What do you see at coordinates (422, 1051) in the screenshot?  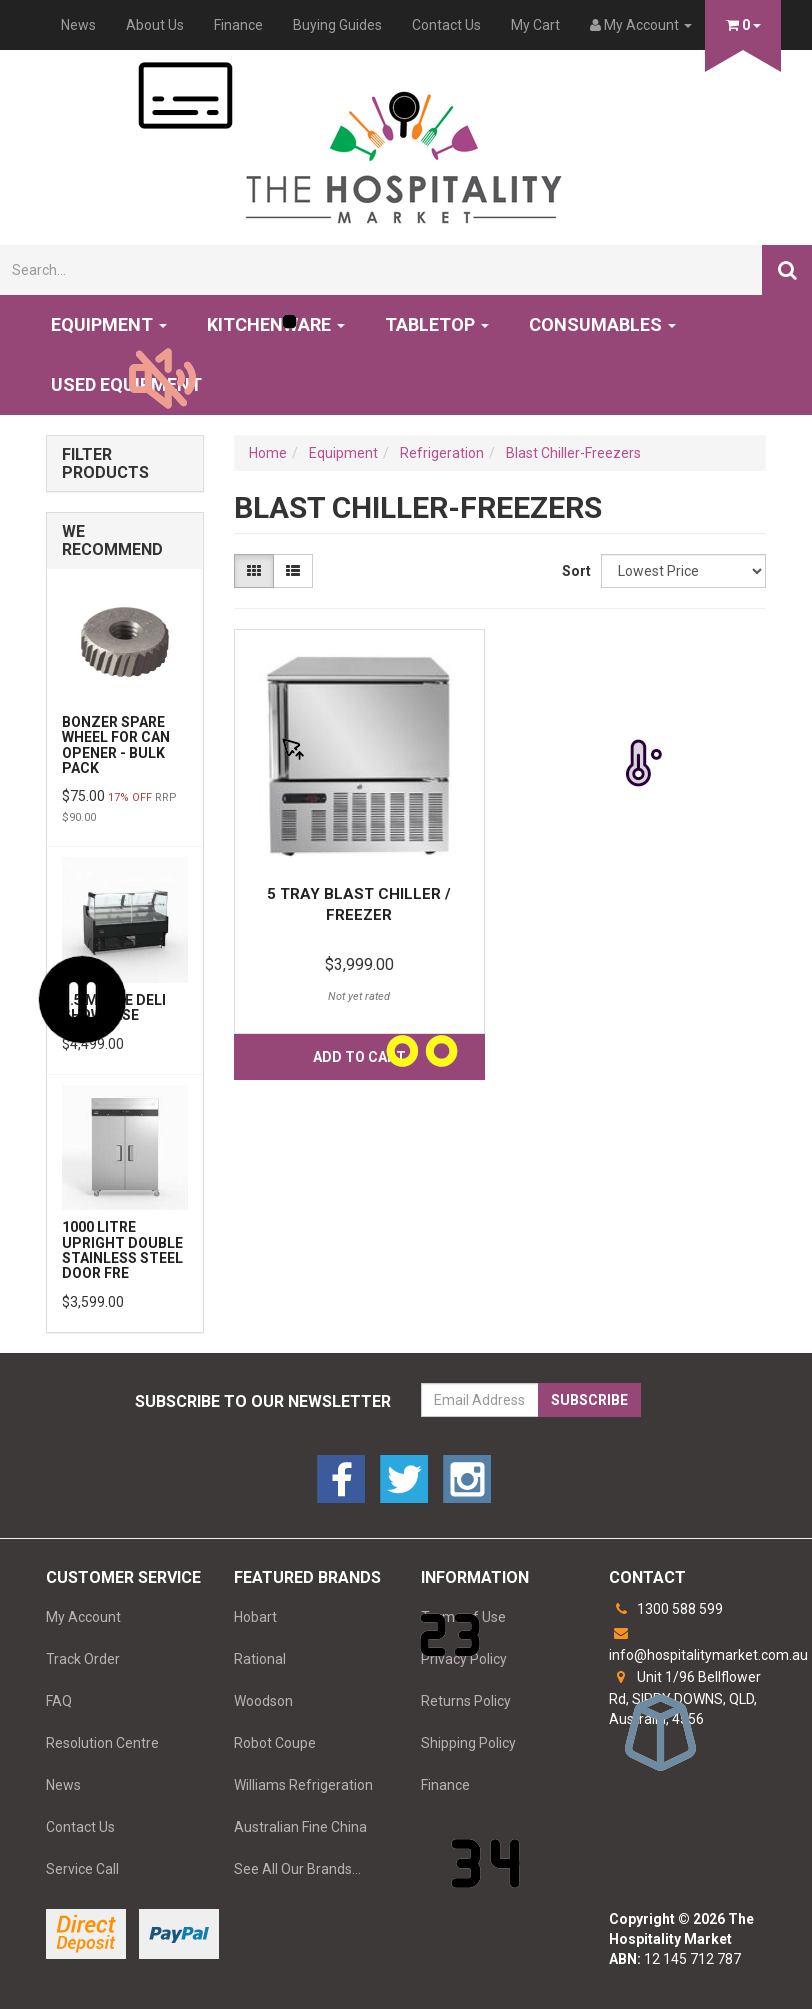 I see `link to flickr photo sharing account` at bounding box center [422, 1051].